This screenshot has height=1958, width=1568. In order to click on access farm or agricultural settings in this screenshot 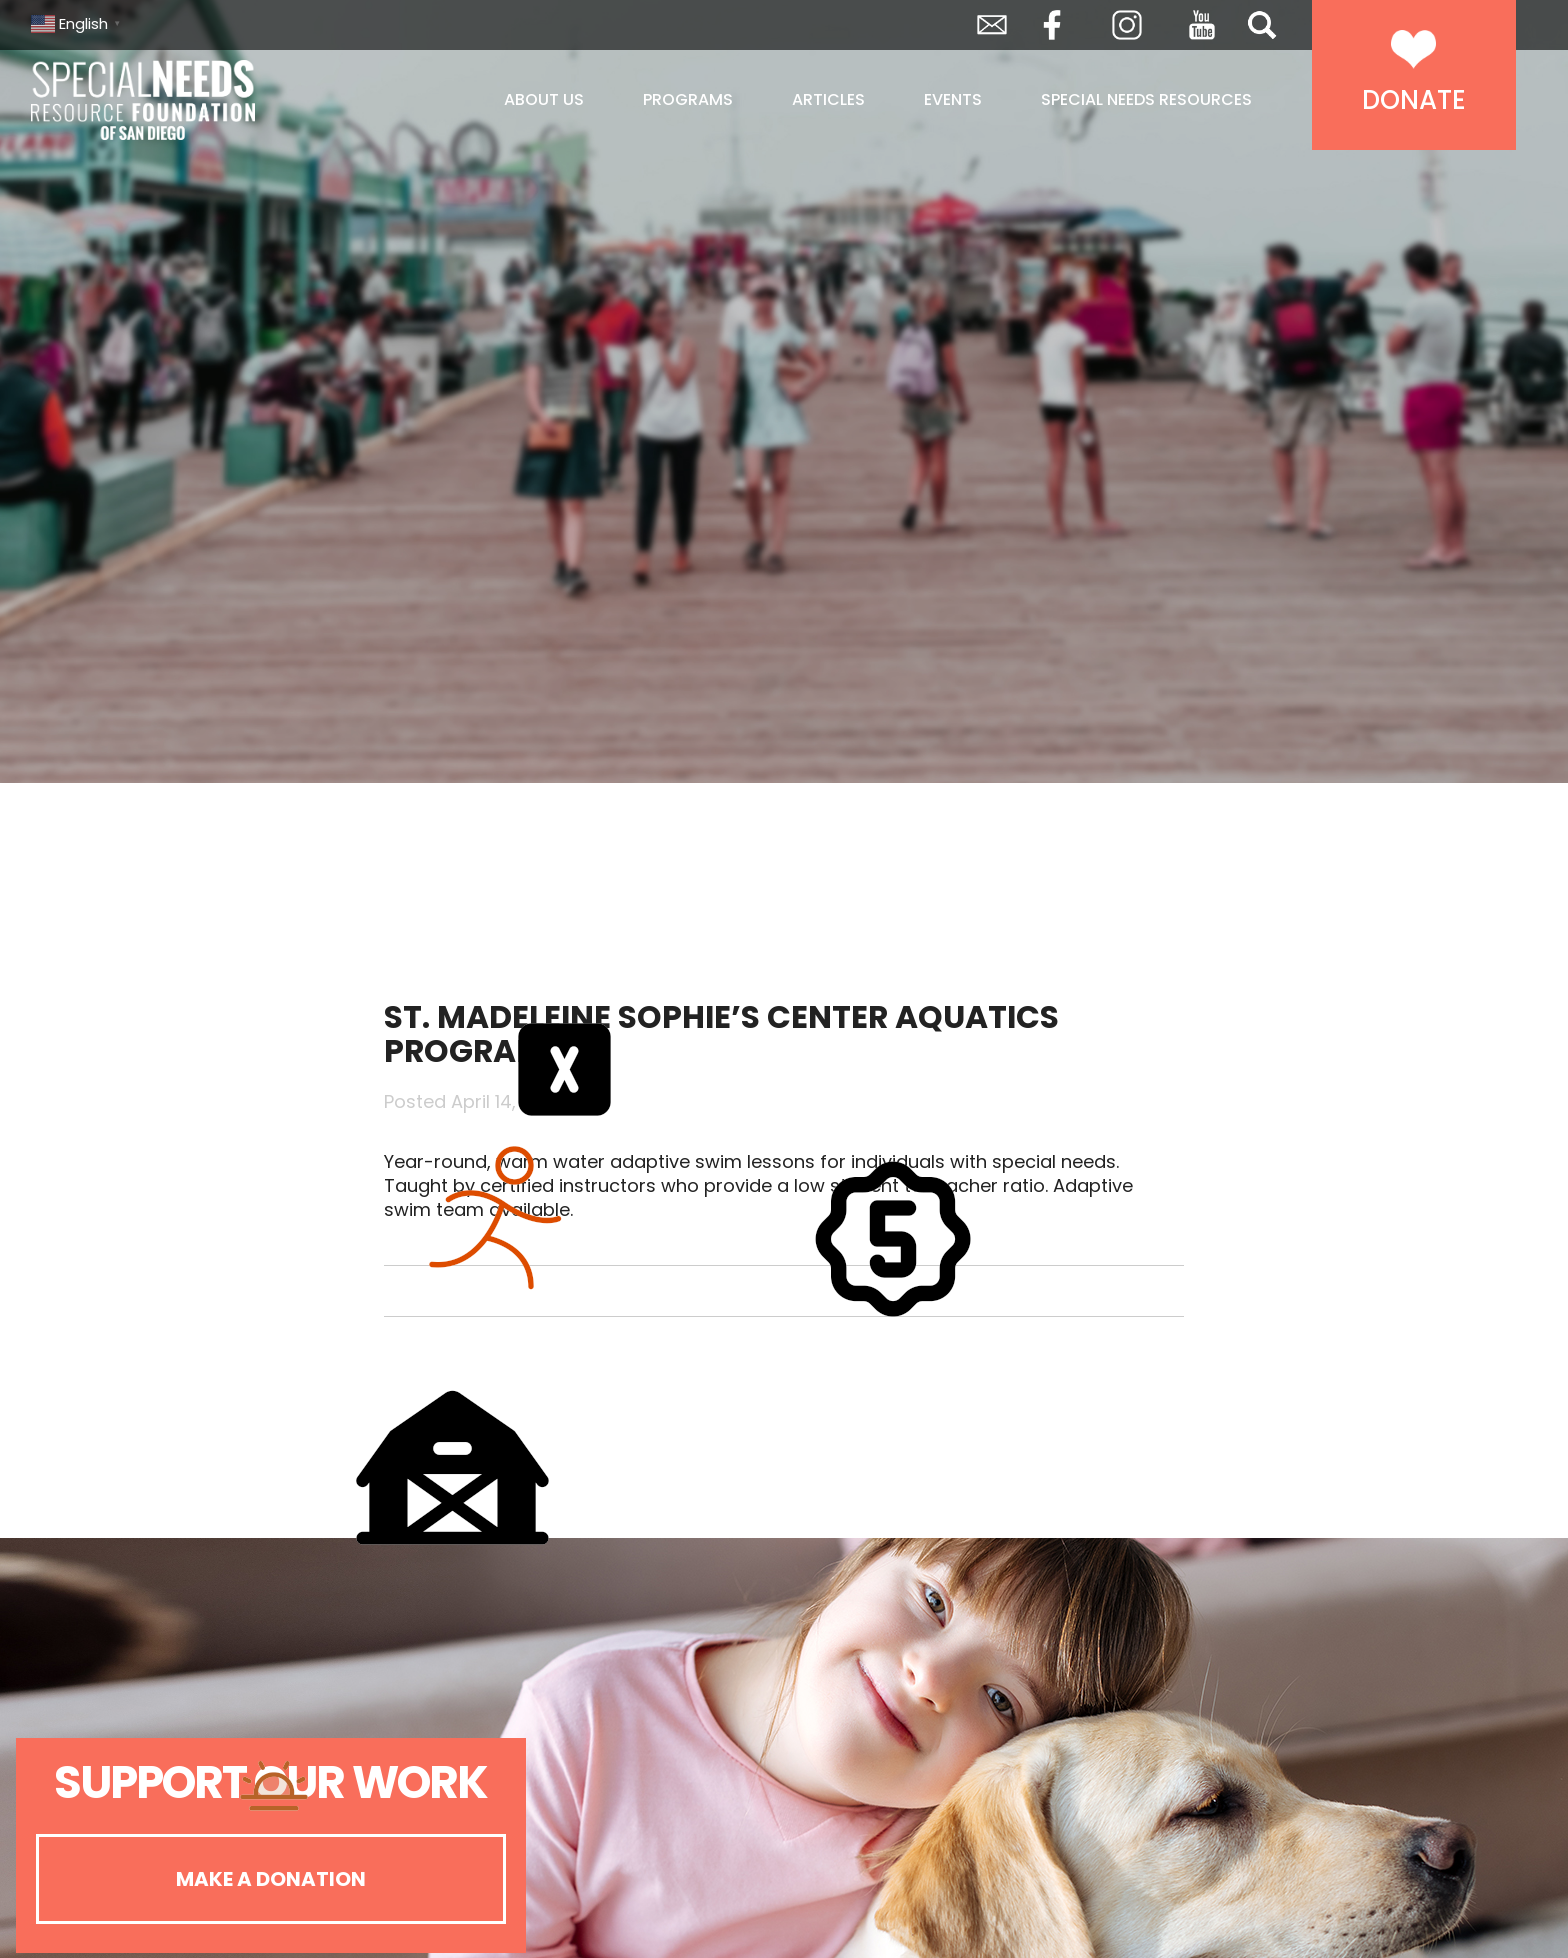, I will do `click(452, 1480)`.